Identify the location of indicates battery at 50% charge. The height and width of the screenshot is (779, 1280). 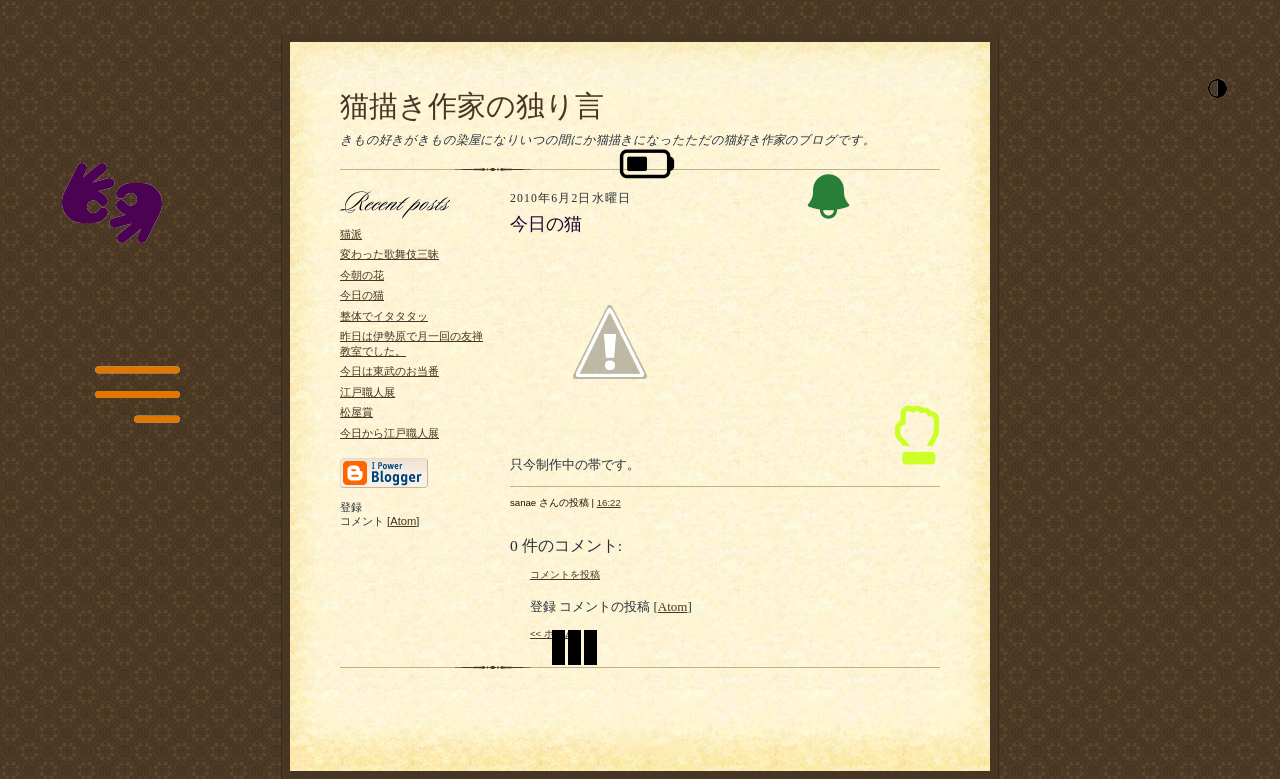
(647, 162).